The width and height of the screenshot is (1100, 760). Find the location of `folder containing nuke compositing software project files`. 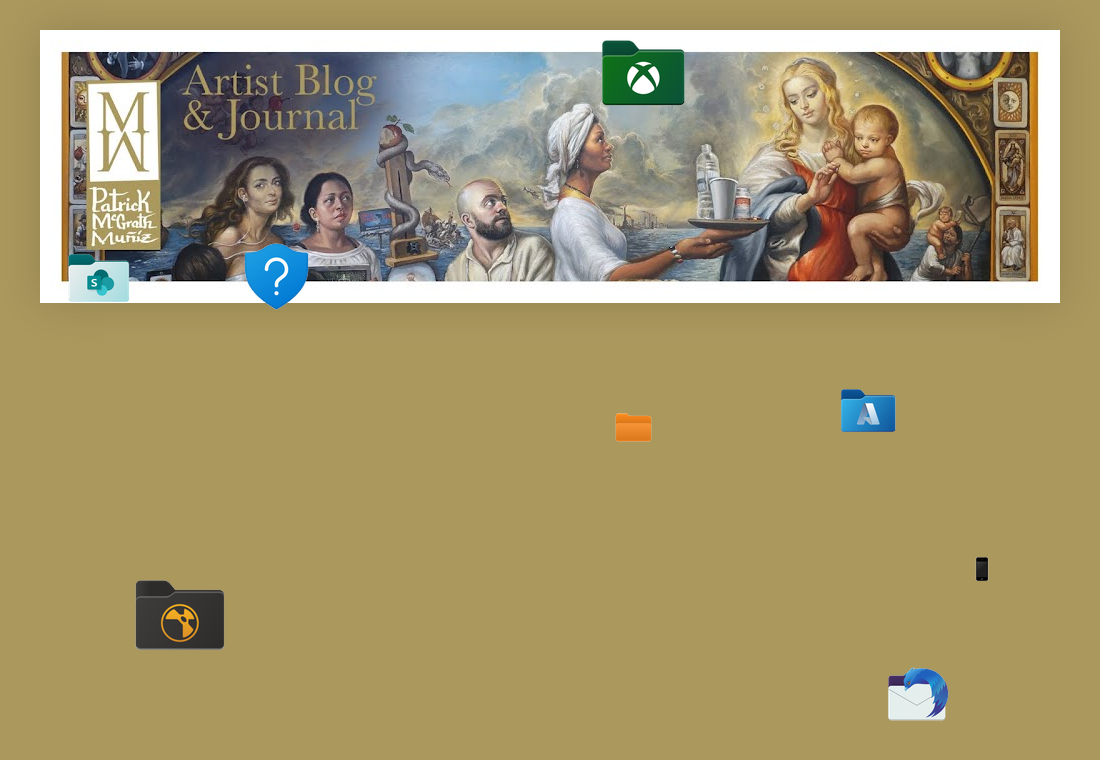

folder containing nuke compositing software project files is located at coordinates (179, 617).